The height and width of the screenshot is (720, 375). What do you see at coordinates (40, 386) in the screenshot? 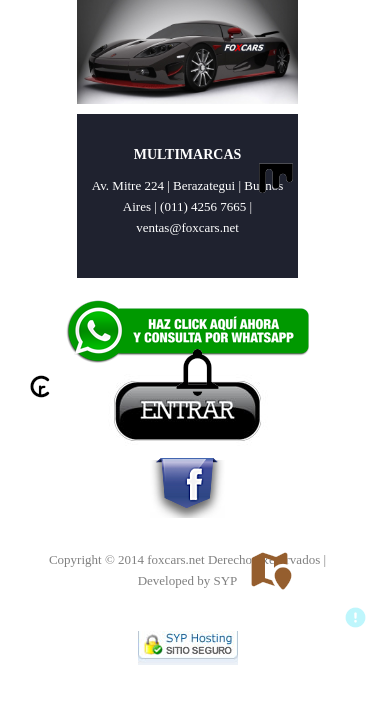
I see `indicates brazilian cruzeiro currency` at bounding box center [40, 386].